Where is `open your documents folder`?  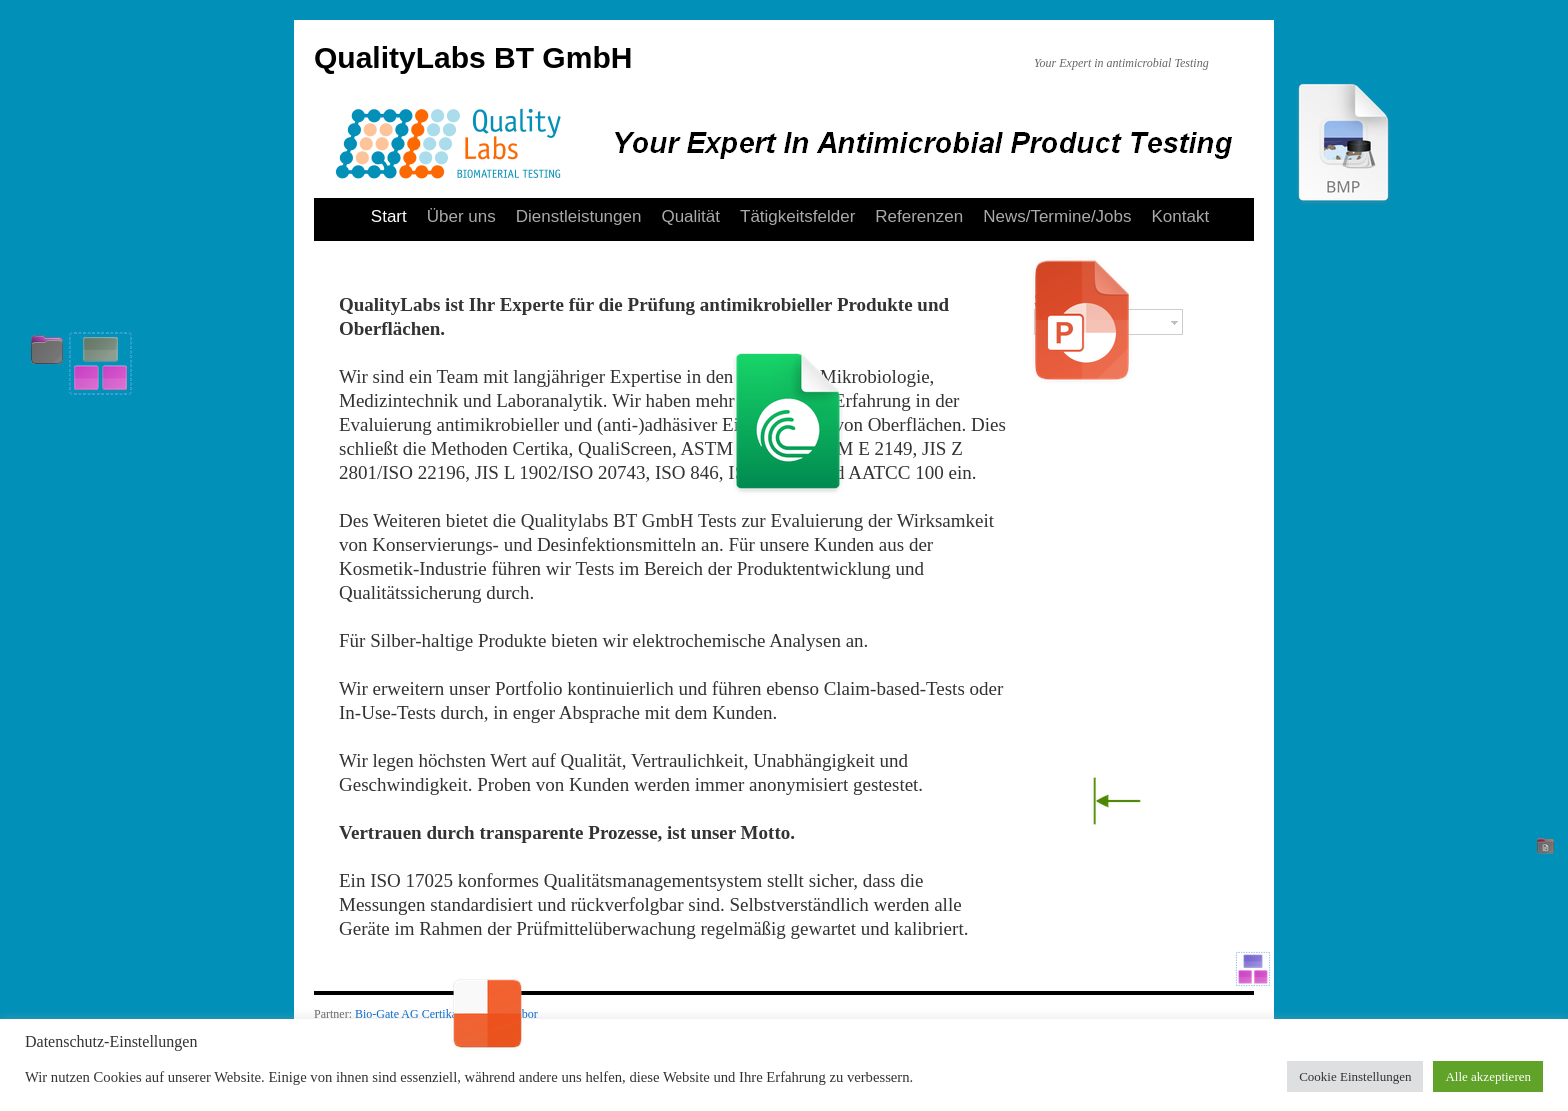 open your documents folder is located at coordinates (1545, 845).